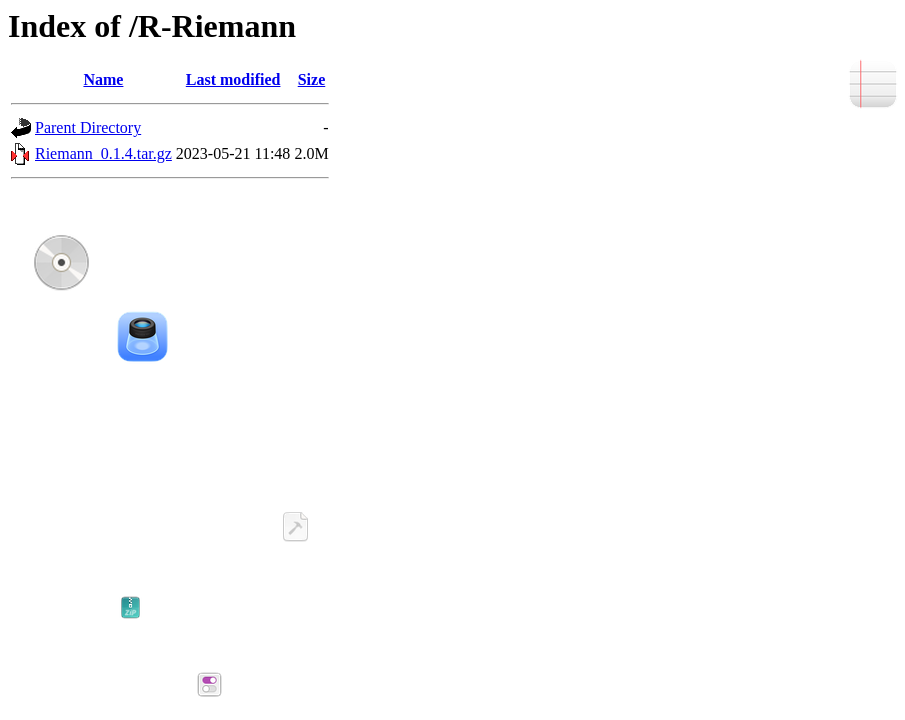 This screenshot has height=720, width=905. I want to click on a makefile or build configuration file, so click(295, 526).